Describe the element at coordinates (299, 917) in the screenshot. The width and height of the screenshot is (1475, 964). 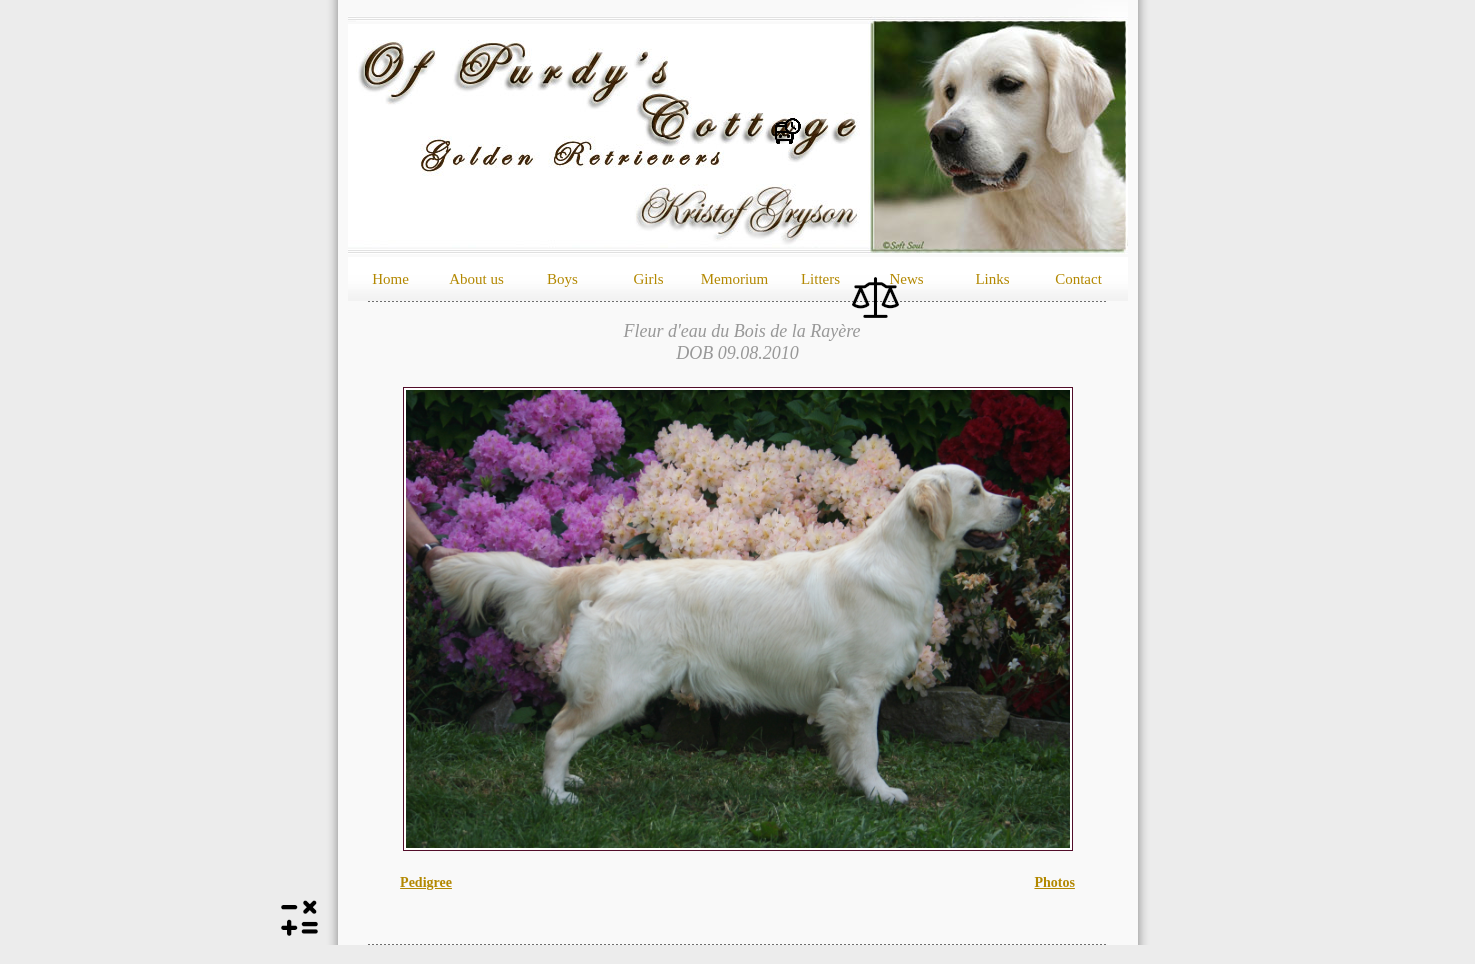
I see `open calculator` at that location.